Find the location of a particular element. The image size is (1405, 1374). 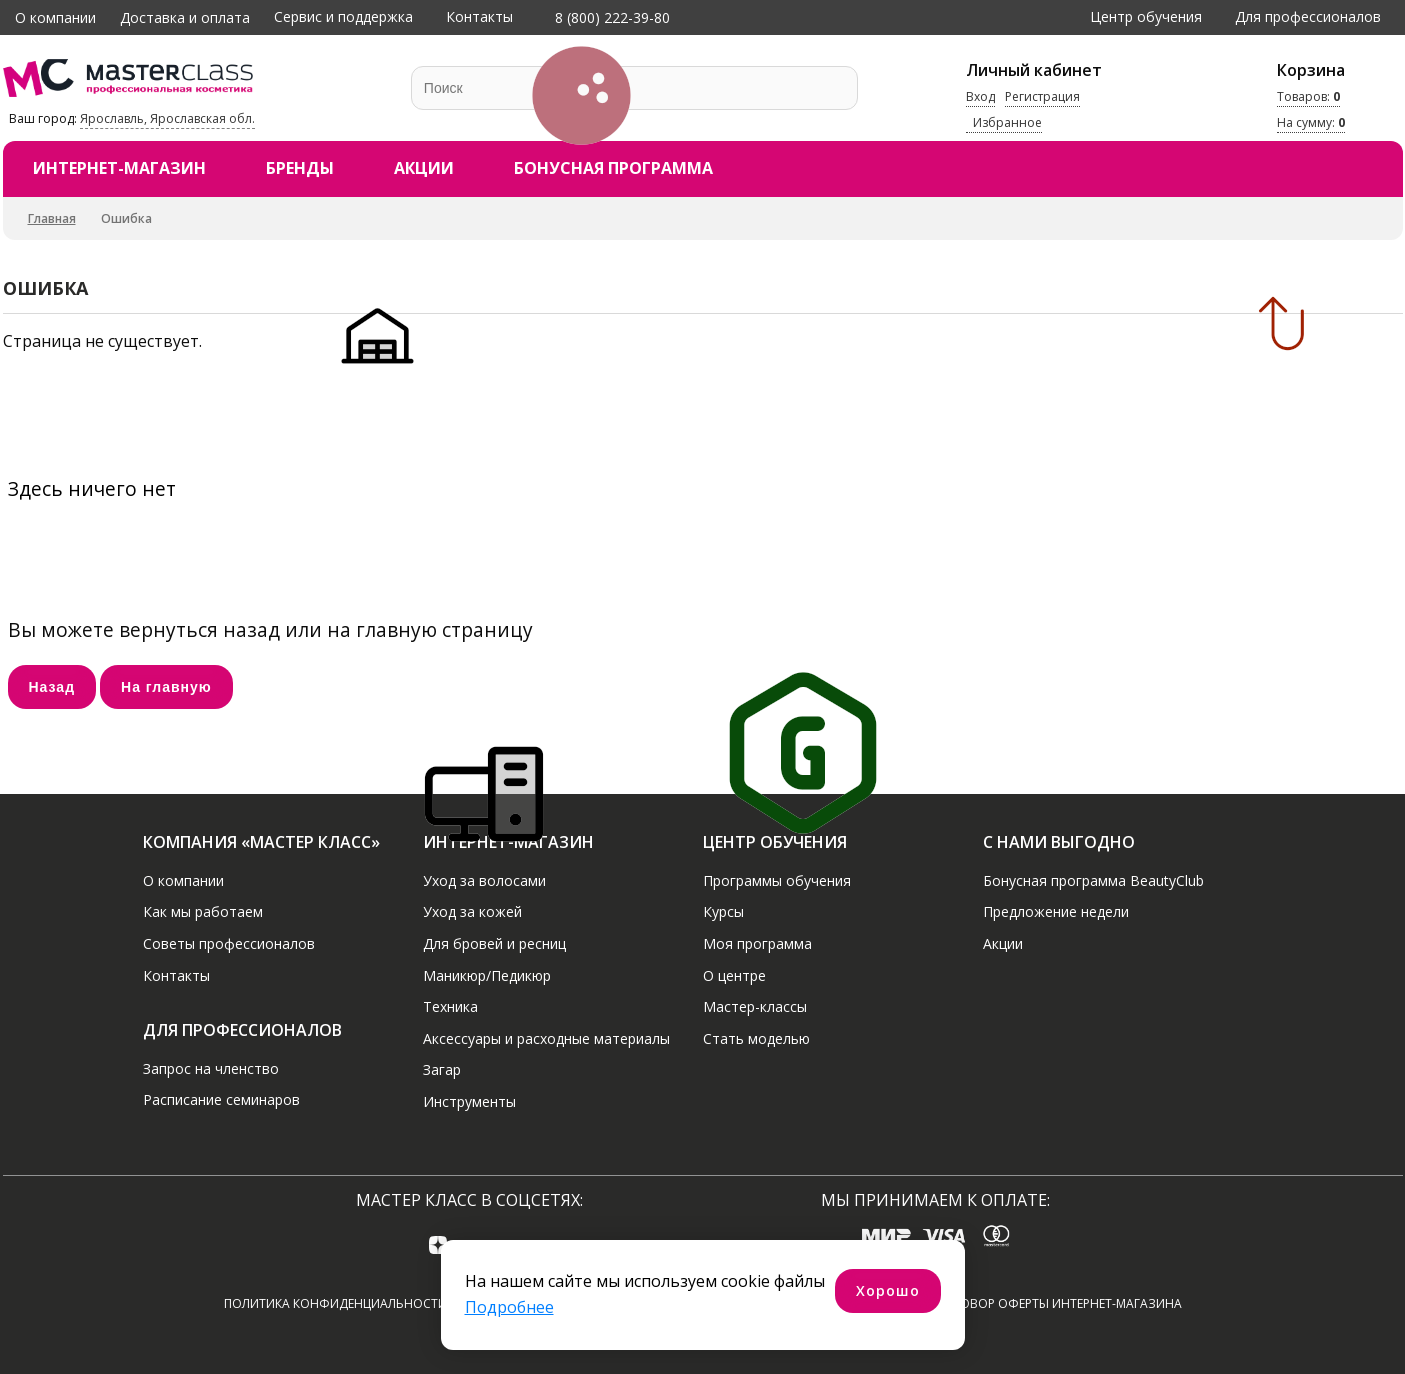

indicates a "G" rating or classification is located at coordinates (803, 753).